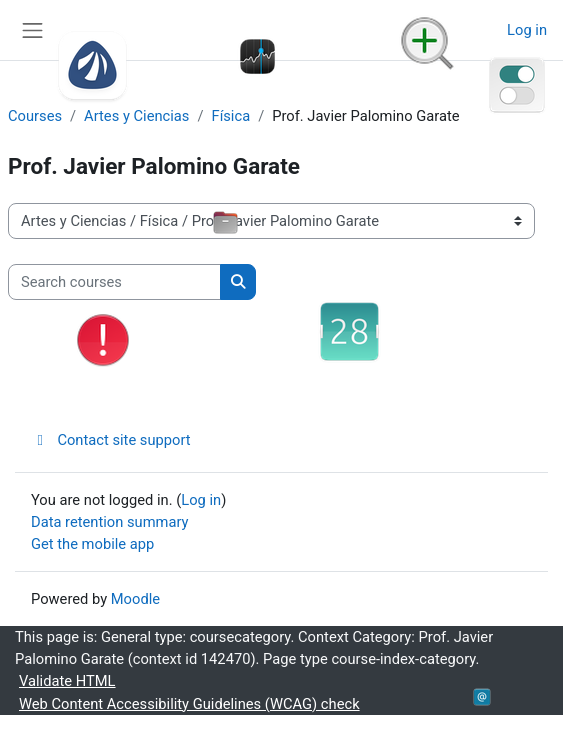  What do you see at coordinates (103, 340) in the screenshot?
I see `report a system error or crash` at bounding box center [103, 340].